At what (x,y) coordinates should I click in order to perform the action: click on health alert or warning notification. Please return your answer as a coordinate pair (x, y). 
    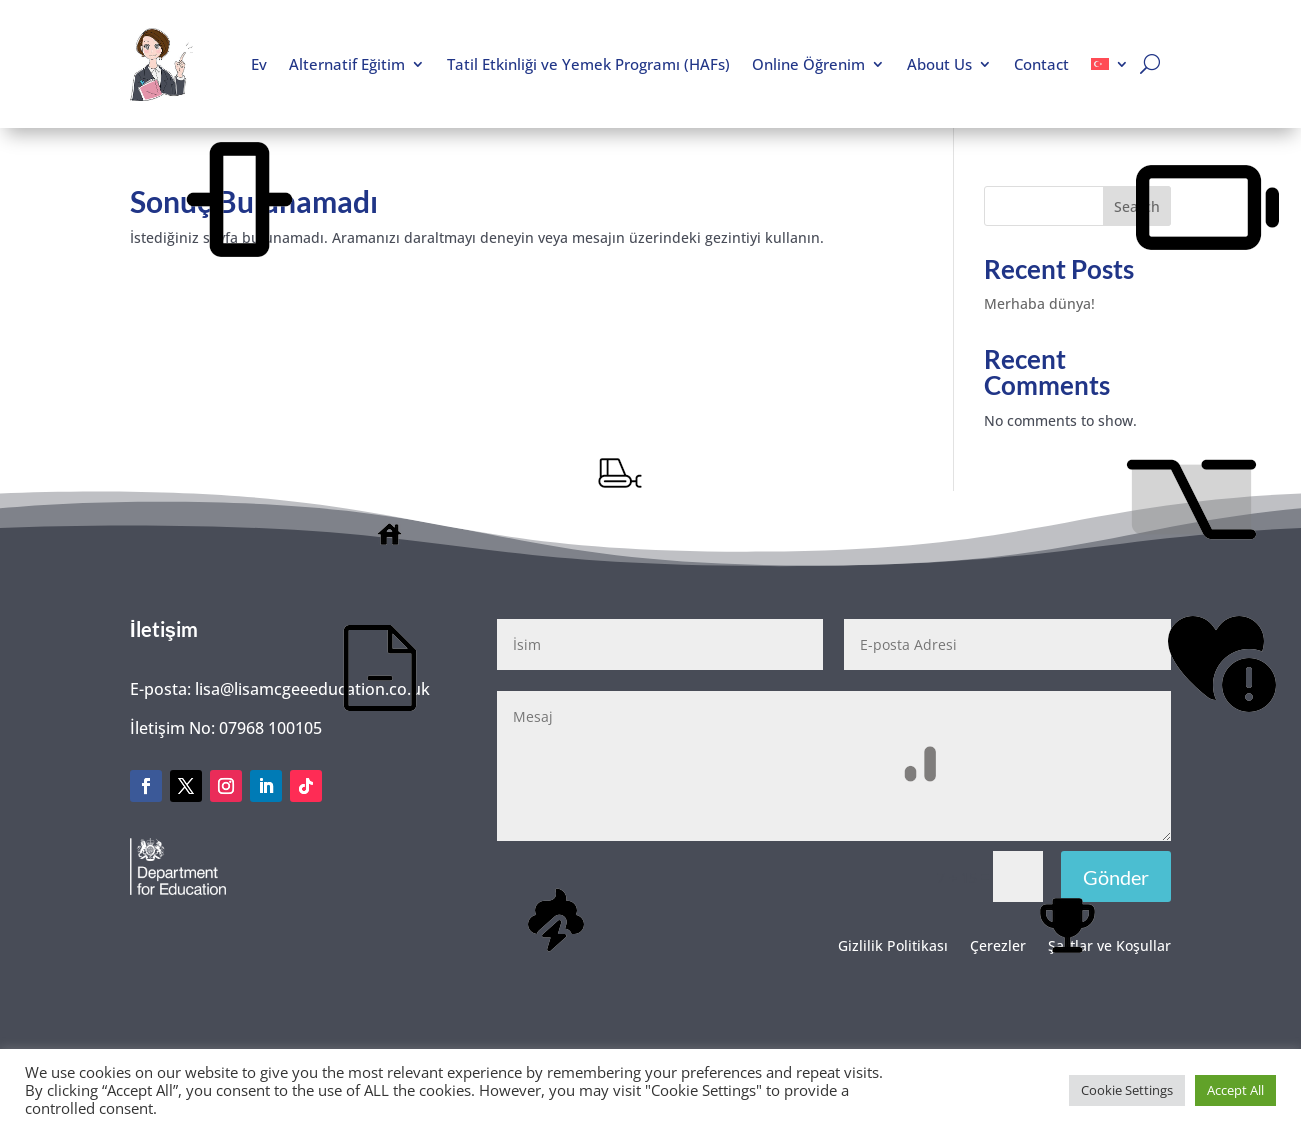
    Looking at the image, I should click on (1222, 658).